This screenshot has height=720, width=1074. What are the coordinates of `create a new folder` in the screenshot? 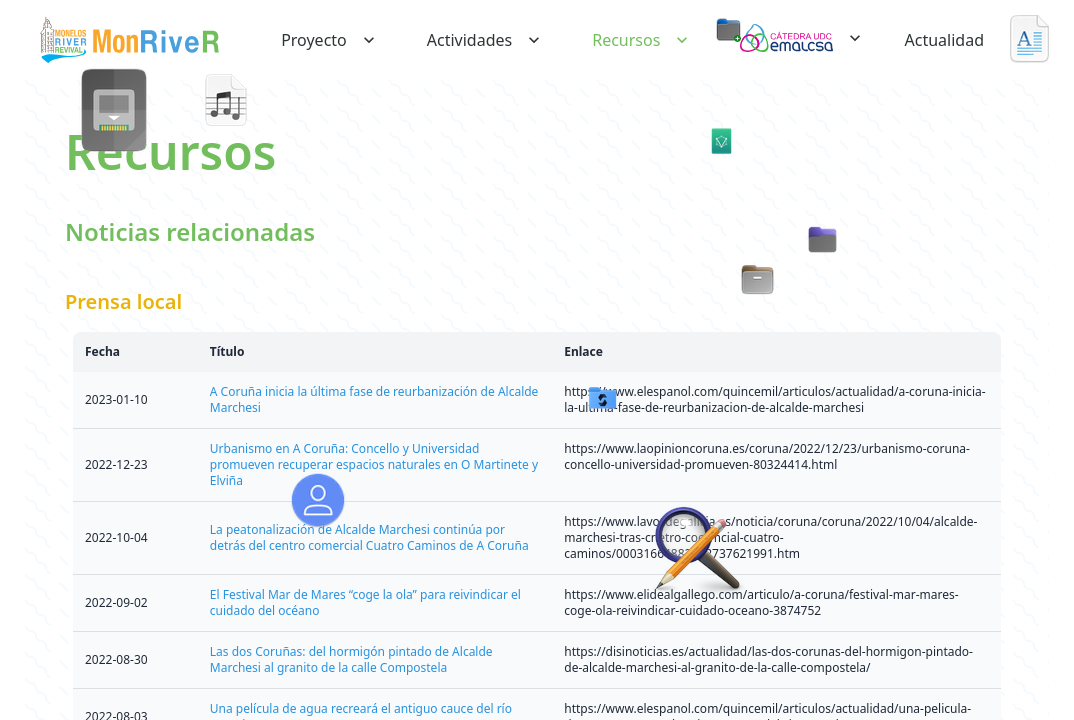 It's located at (728, 29).